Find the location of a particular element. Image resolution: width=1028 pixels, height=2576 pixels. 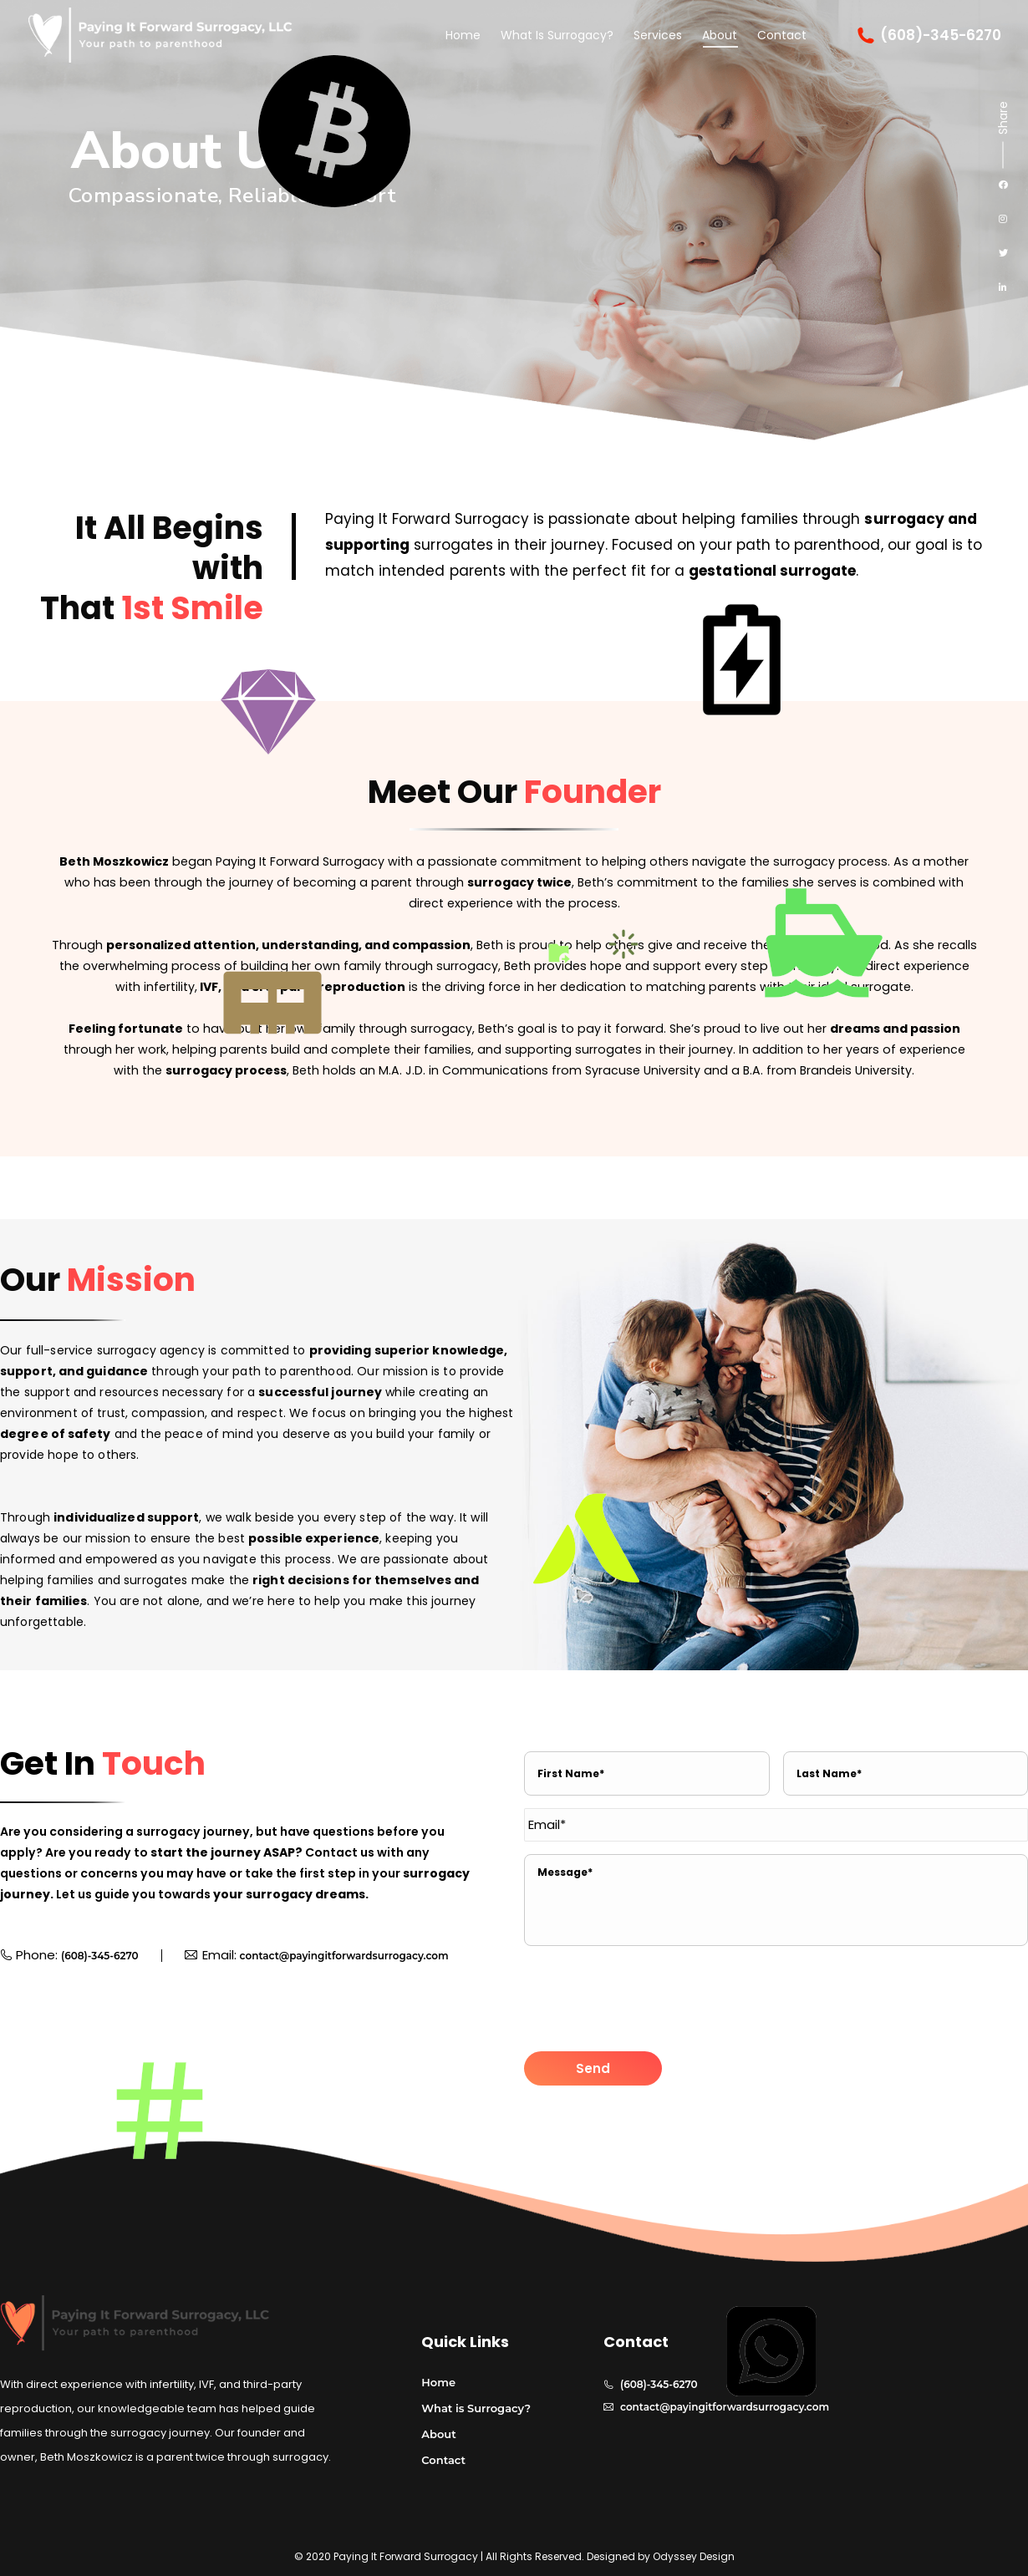

indicates content is loading is located at coordinates (623, 944).